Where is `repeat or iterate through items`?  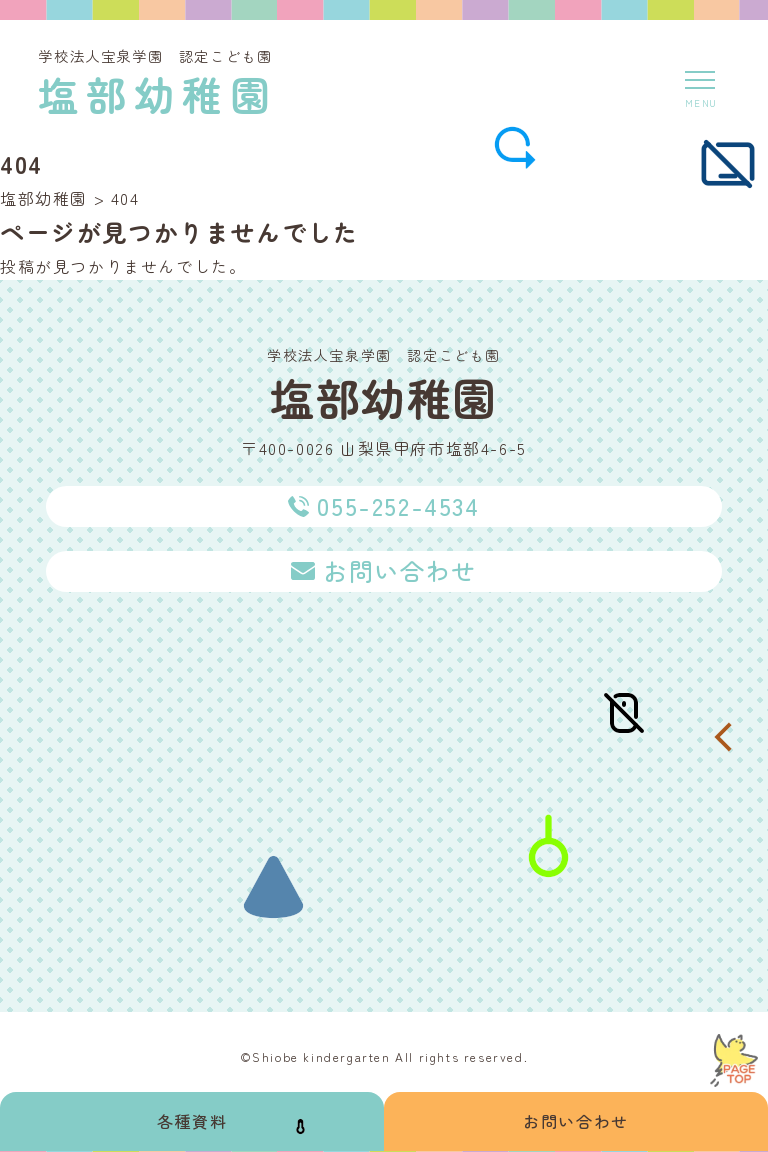 repeat or iterate through items is located at coordinates (514, 146).